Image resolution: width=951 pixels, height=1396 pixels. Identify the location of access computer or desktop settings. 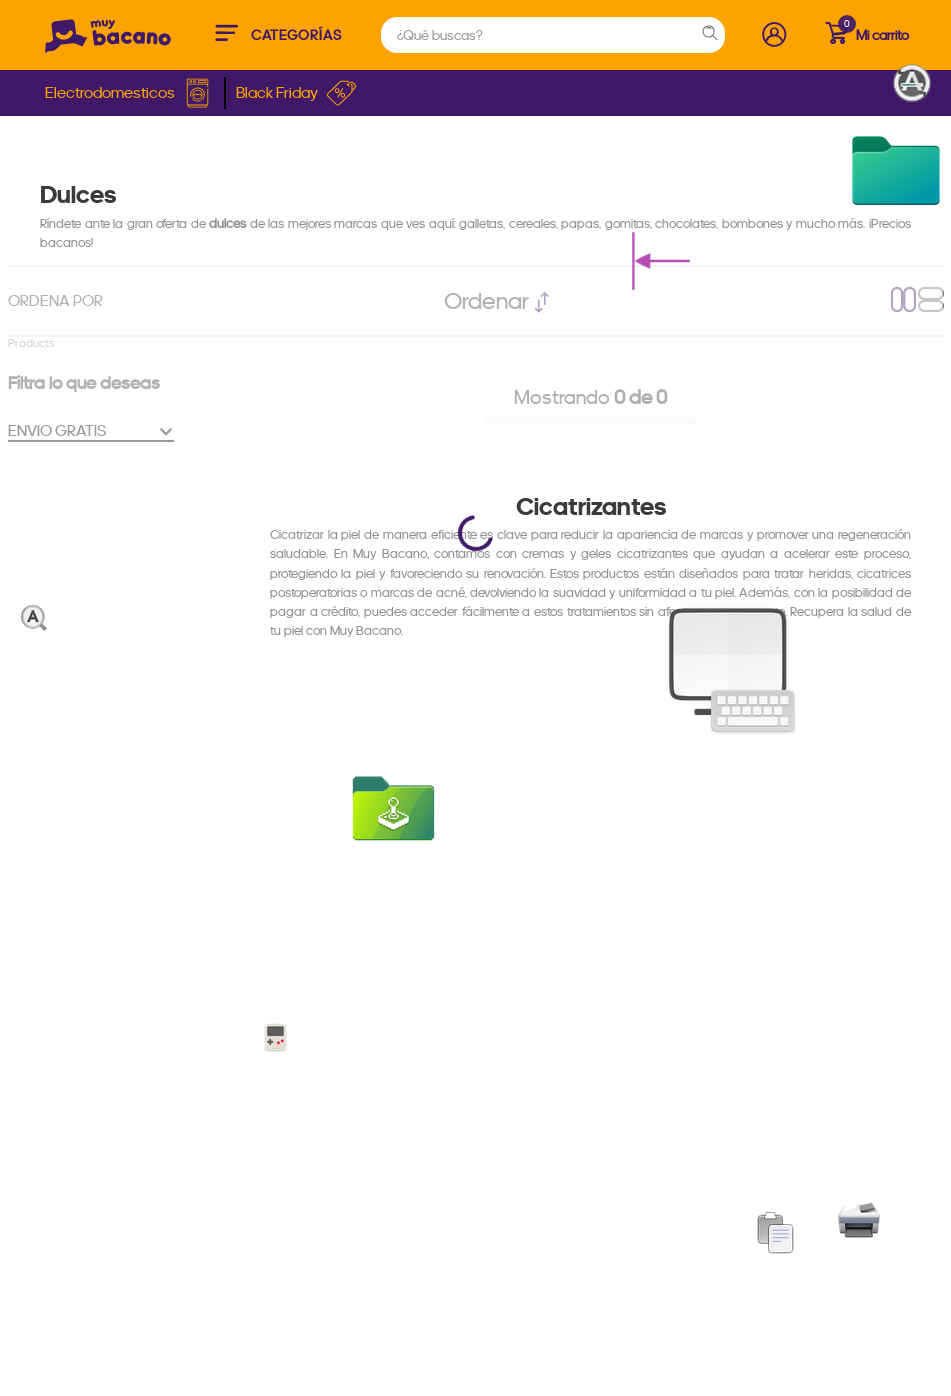
(732, 669).